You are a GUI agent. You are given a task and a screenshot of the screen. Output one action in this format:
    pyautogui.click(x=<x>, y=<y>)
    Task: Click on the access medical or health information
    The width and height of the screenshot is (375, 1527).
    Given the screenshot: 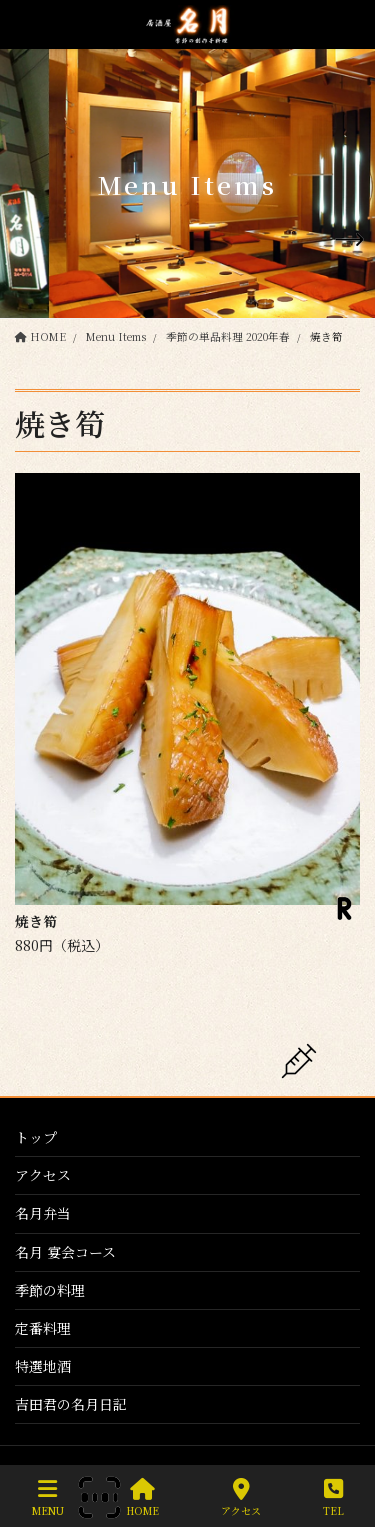 What is the action you would take?
    pyautogui.click(x=299, y=1061)
    